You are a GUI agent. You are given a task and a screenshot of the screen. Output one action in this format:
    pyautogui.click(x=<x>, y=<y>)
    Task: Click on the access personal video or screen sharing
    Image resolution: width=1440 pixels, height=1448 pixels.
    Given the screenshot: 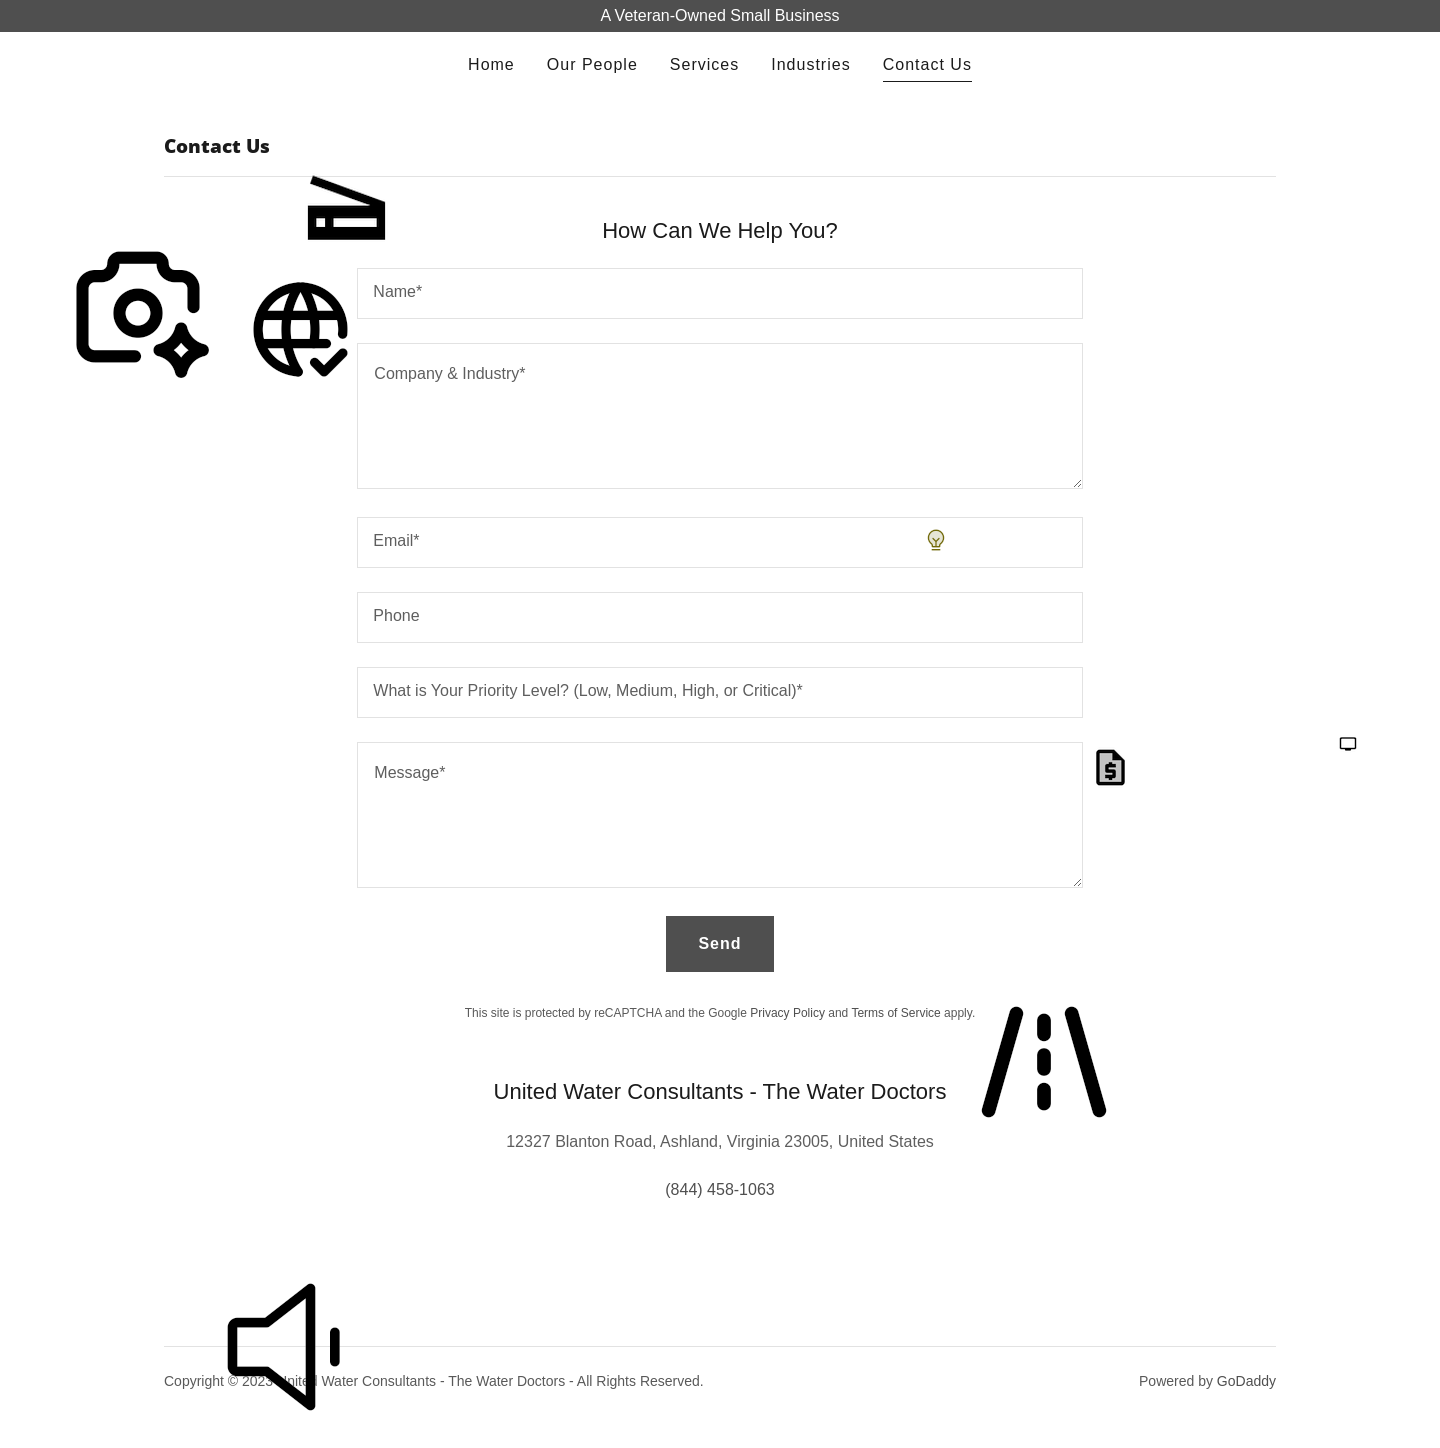 What is the action you would take?
    pyautogui.click(x=1348, y=744)
    